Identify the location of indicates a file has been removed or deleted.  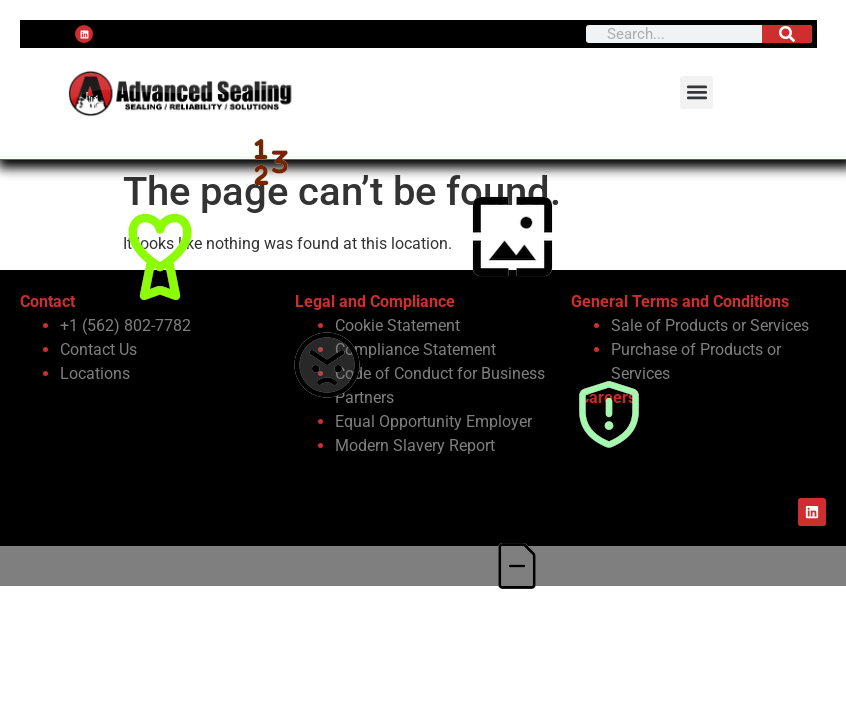
(517, 566).